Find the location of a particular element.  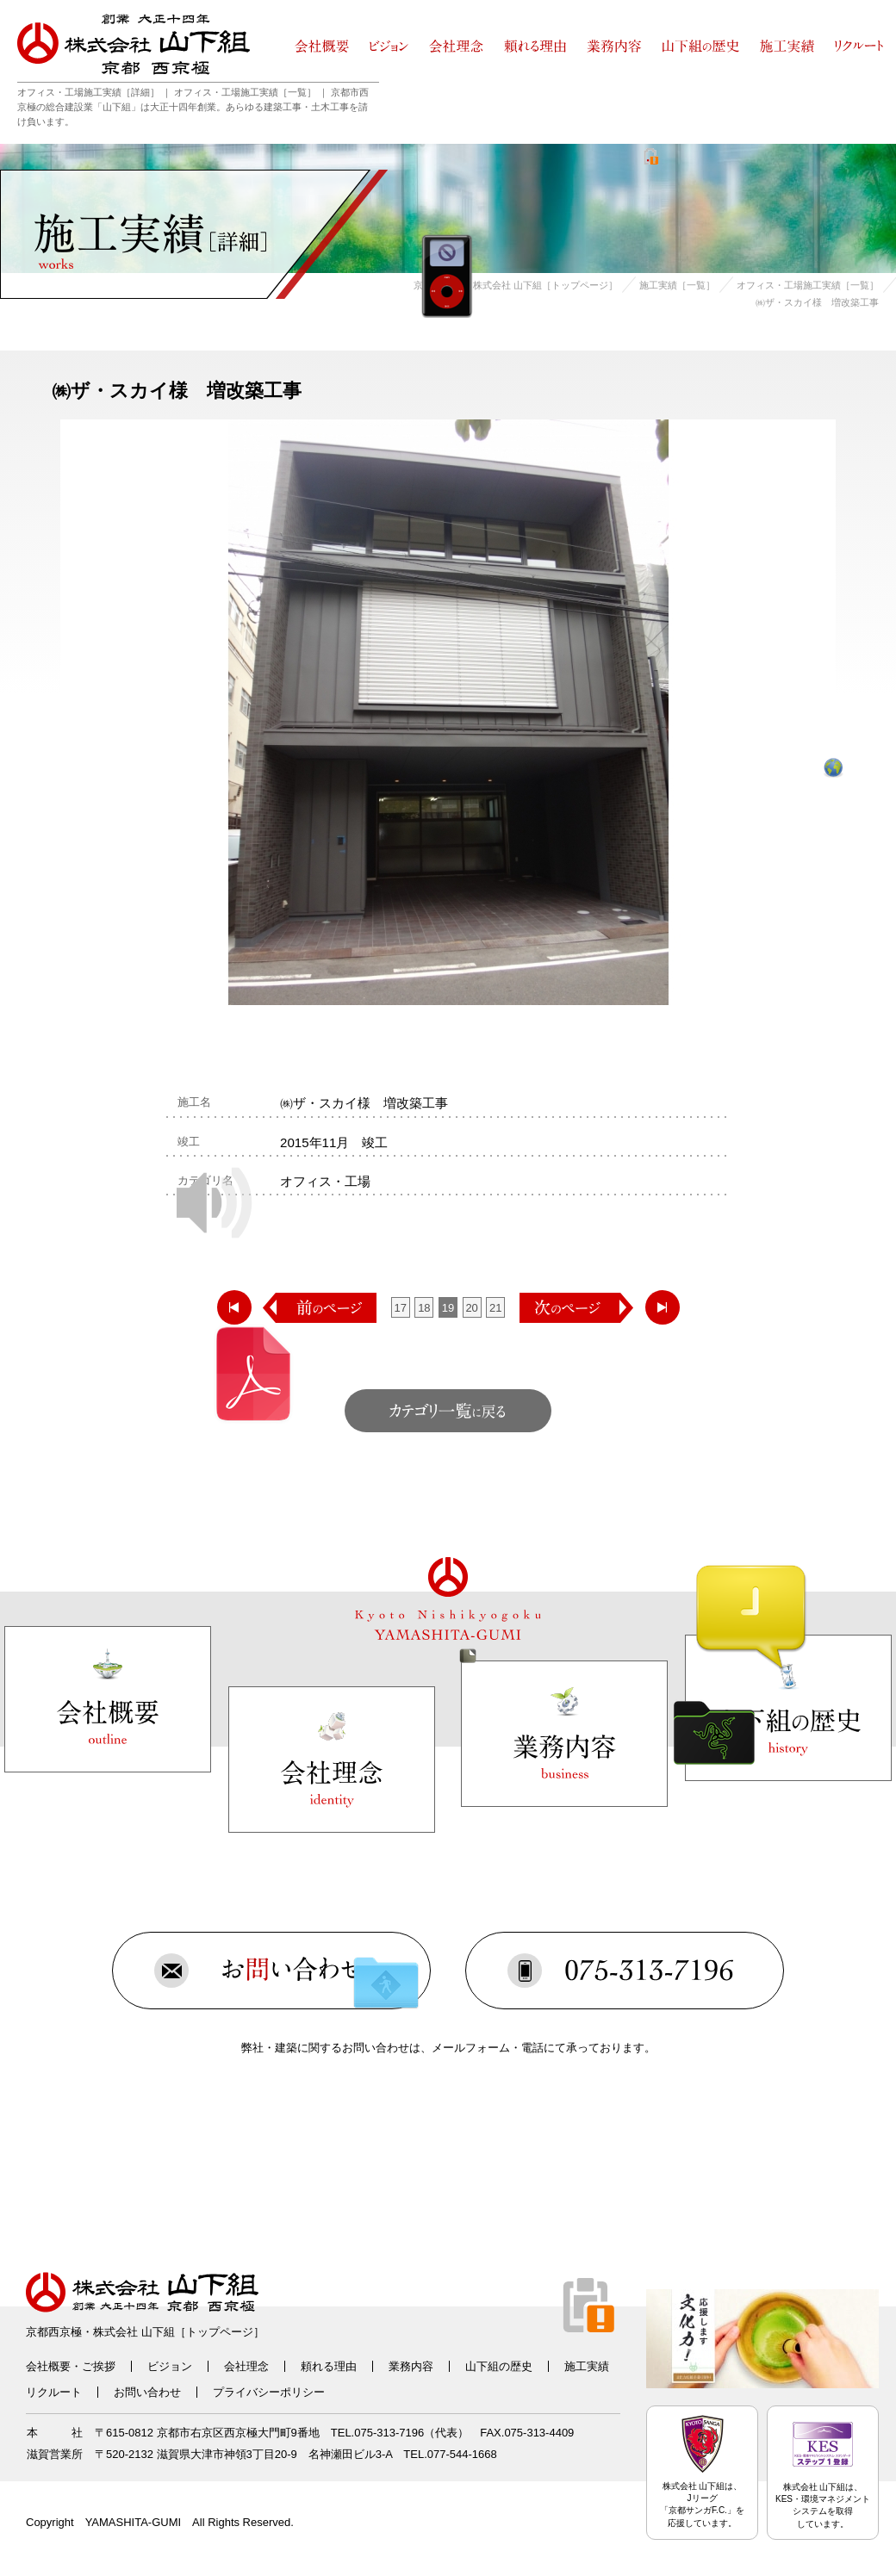

indicates low volume level is located at coordinates (216, 1202).